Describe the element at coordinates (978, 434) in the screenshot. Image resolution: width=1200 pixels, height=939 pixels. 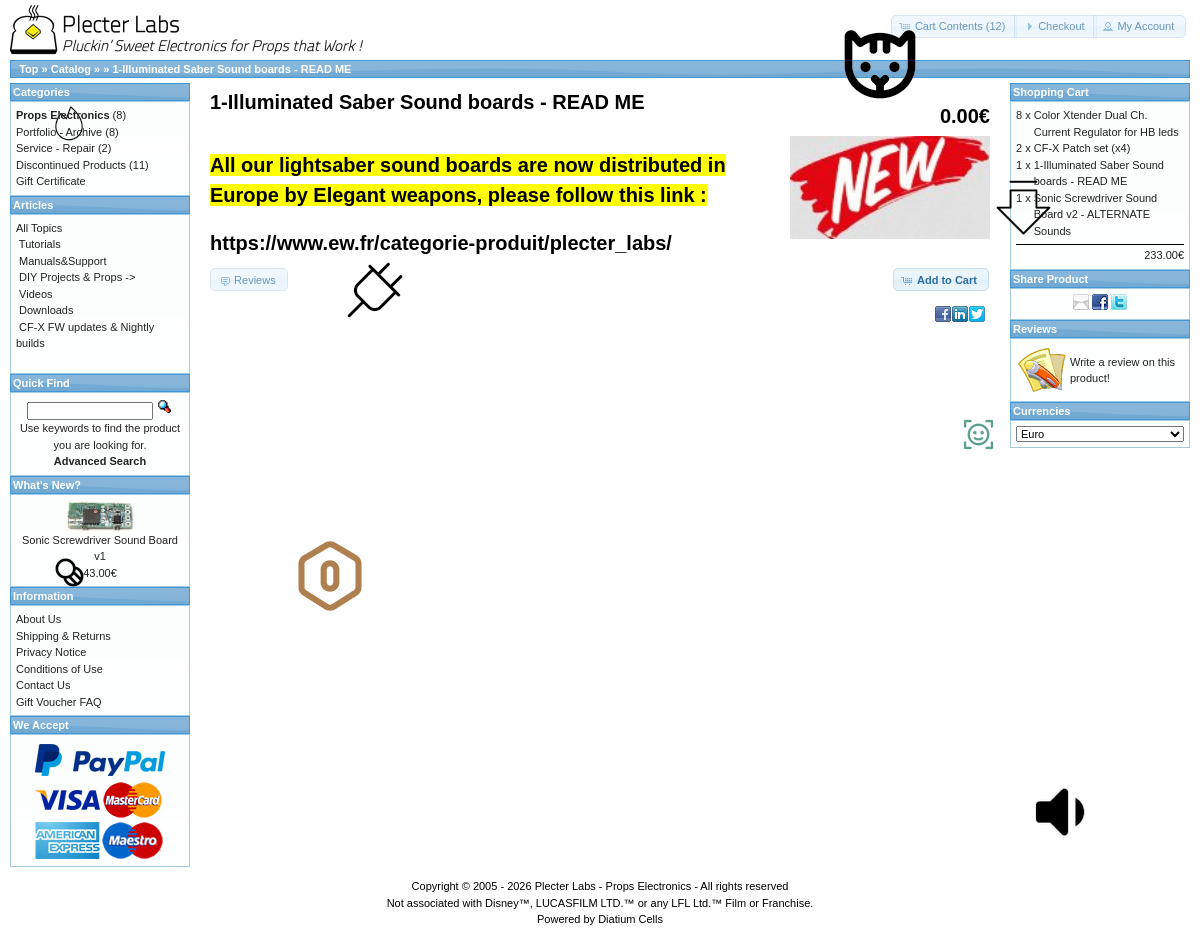
I see `scan face to unlock or authenticate` at that location.